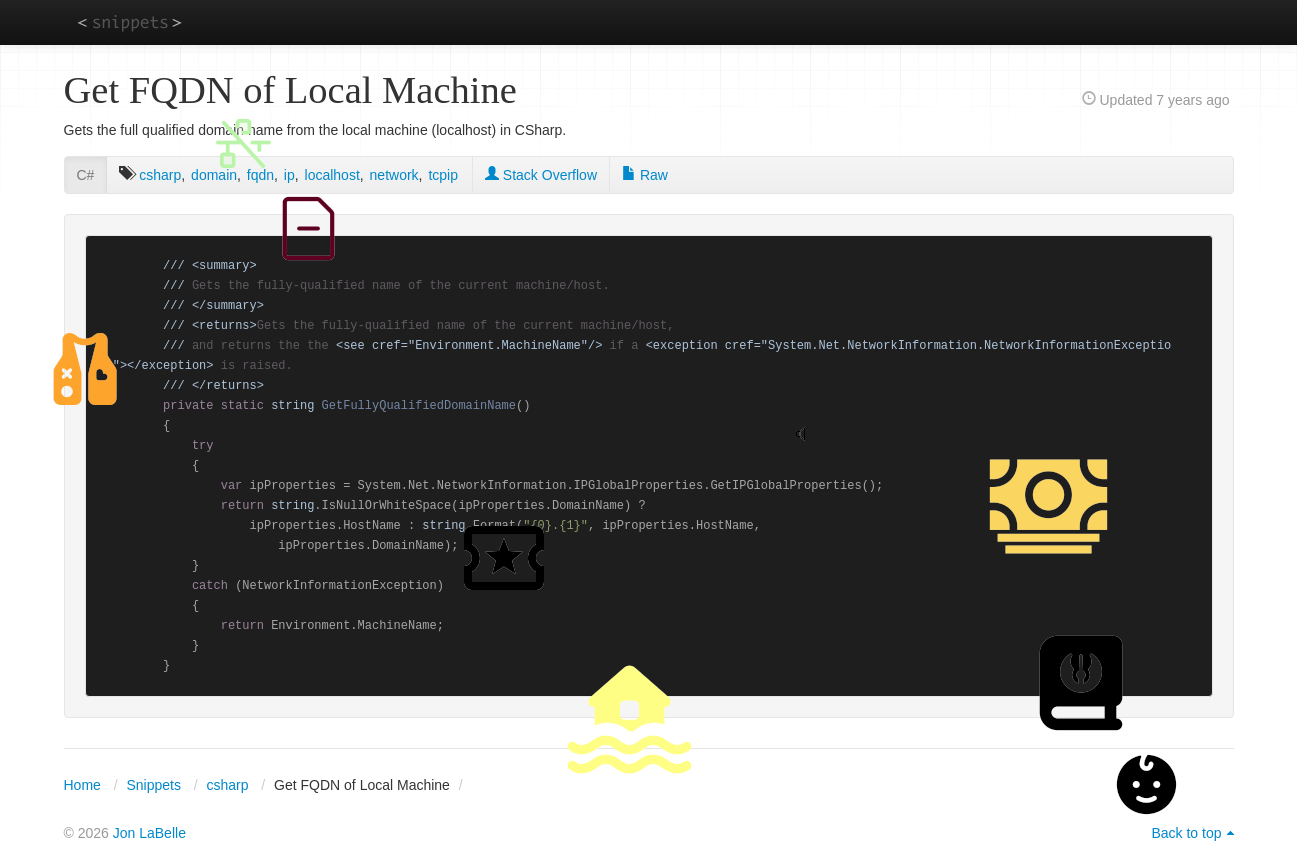  Describe the element at coordinates (629, 716) in the screenshot. I see `indicates flood warning or water damage alert` at that location.